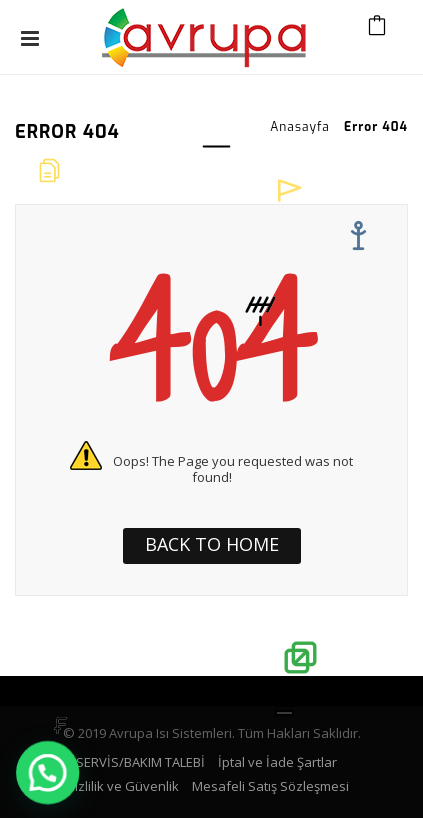 The image size is (423, 818). I want to click on view overlapping or intersecting layers, so click(300, 657).